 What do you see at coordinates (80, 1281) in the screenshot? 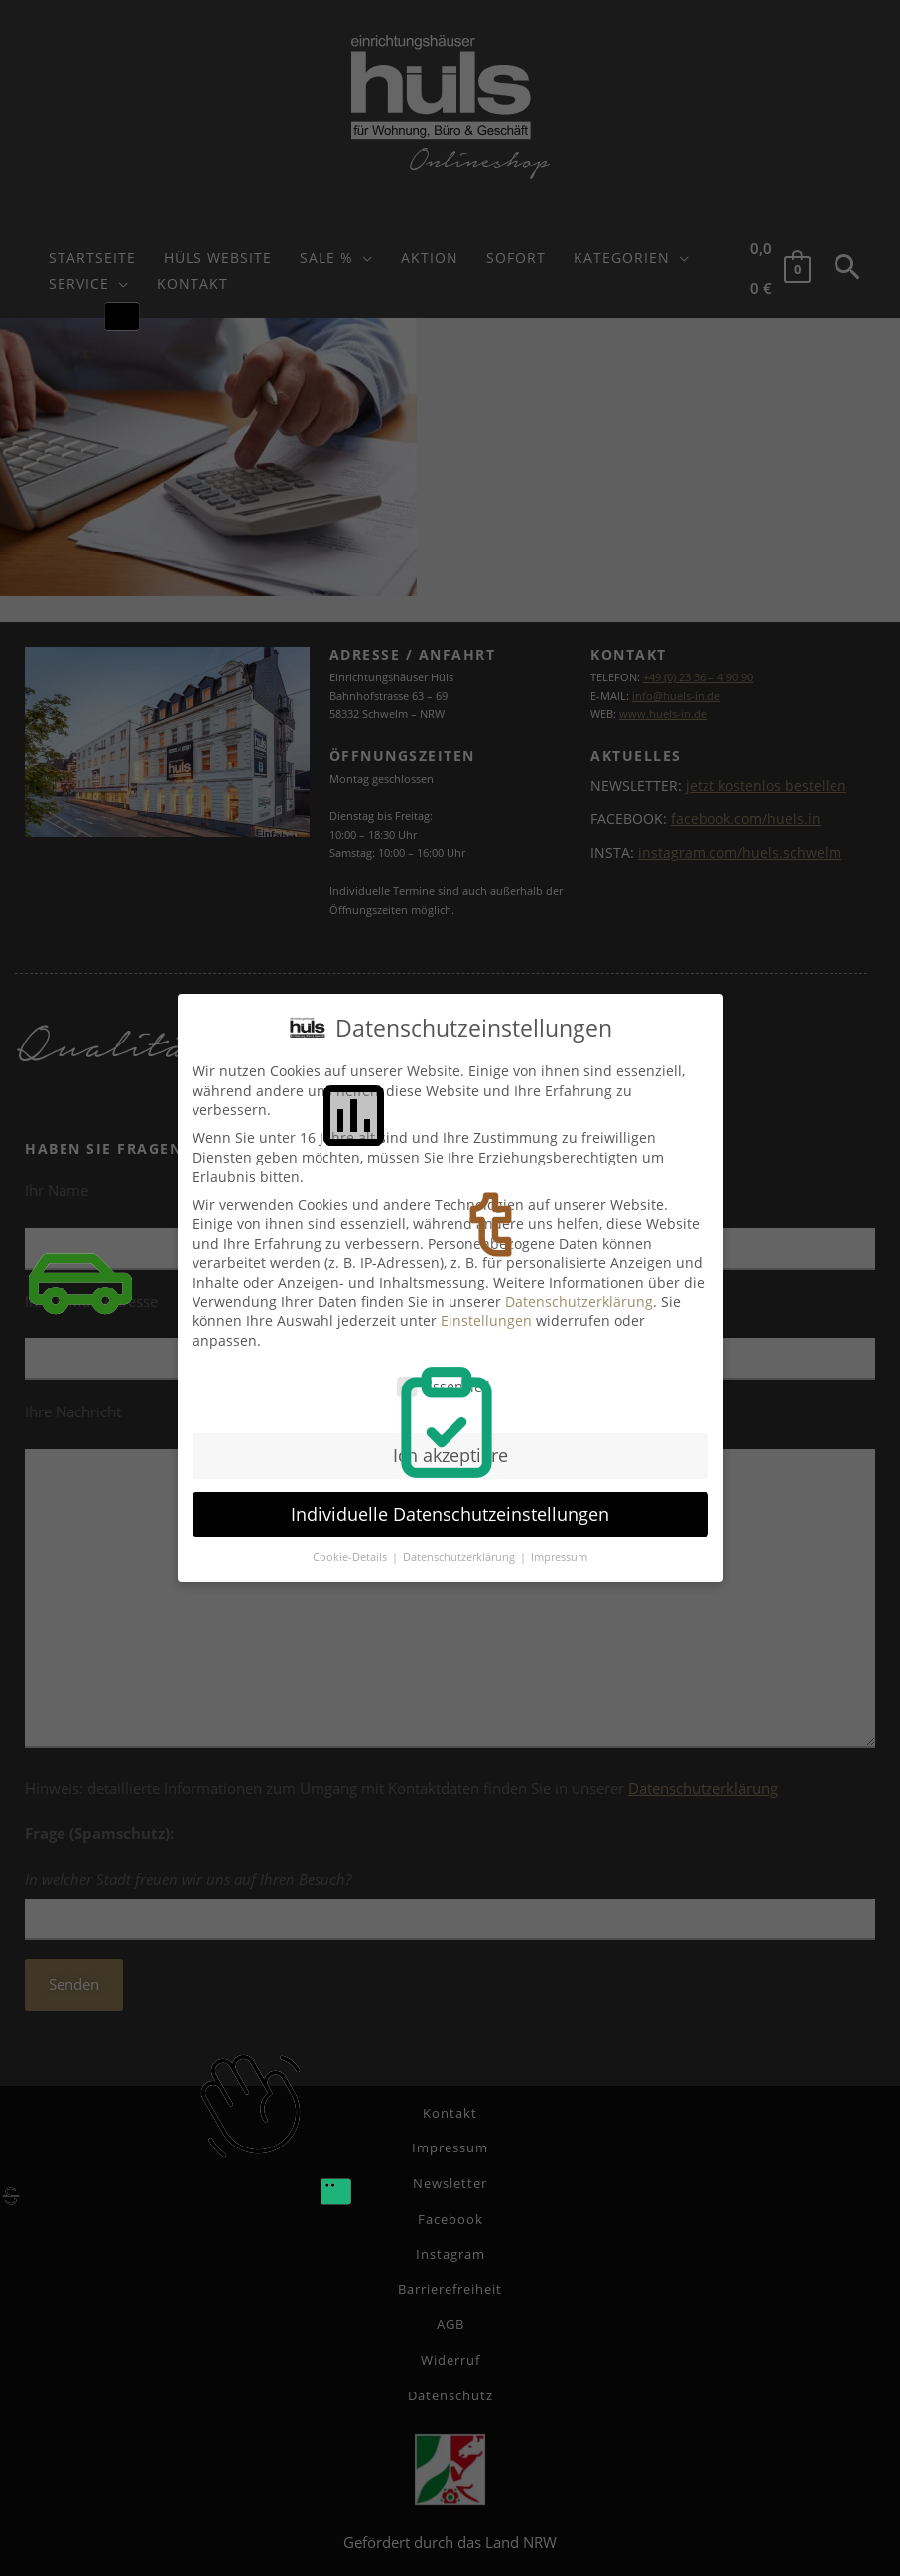
I see `access vehicle or car-related settings` at bounding box center [80, 1281].